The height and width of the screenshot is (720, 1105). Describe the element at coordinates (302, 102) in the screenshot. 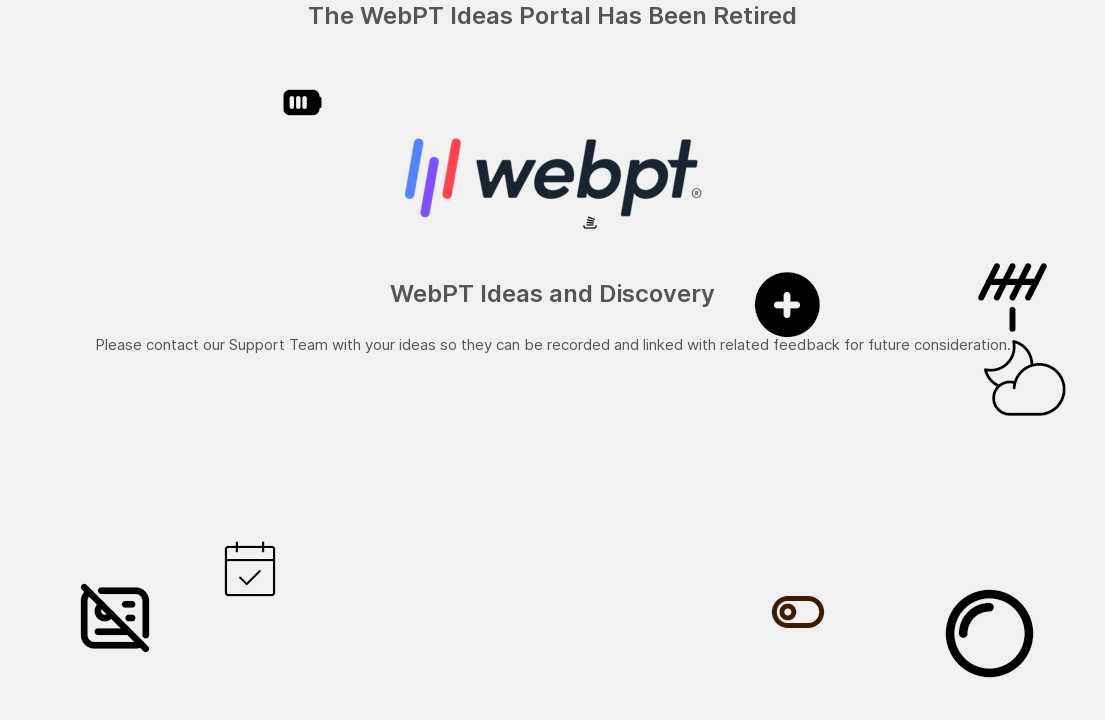

I see `indicates battery at approximately 75% charge` at that location.